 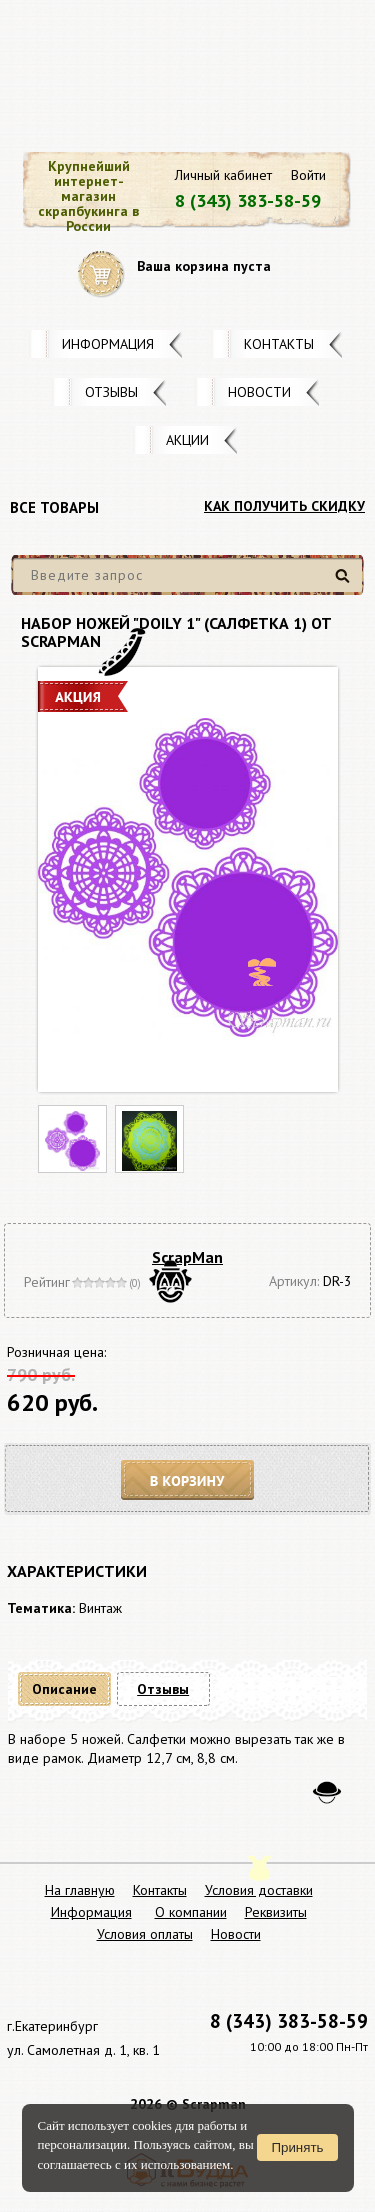 I want to click on select peas as an ingredient, so click(x=122, y=652).